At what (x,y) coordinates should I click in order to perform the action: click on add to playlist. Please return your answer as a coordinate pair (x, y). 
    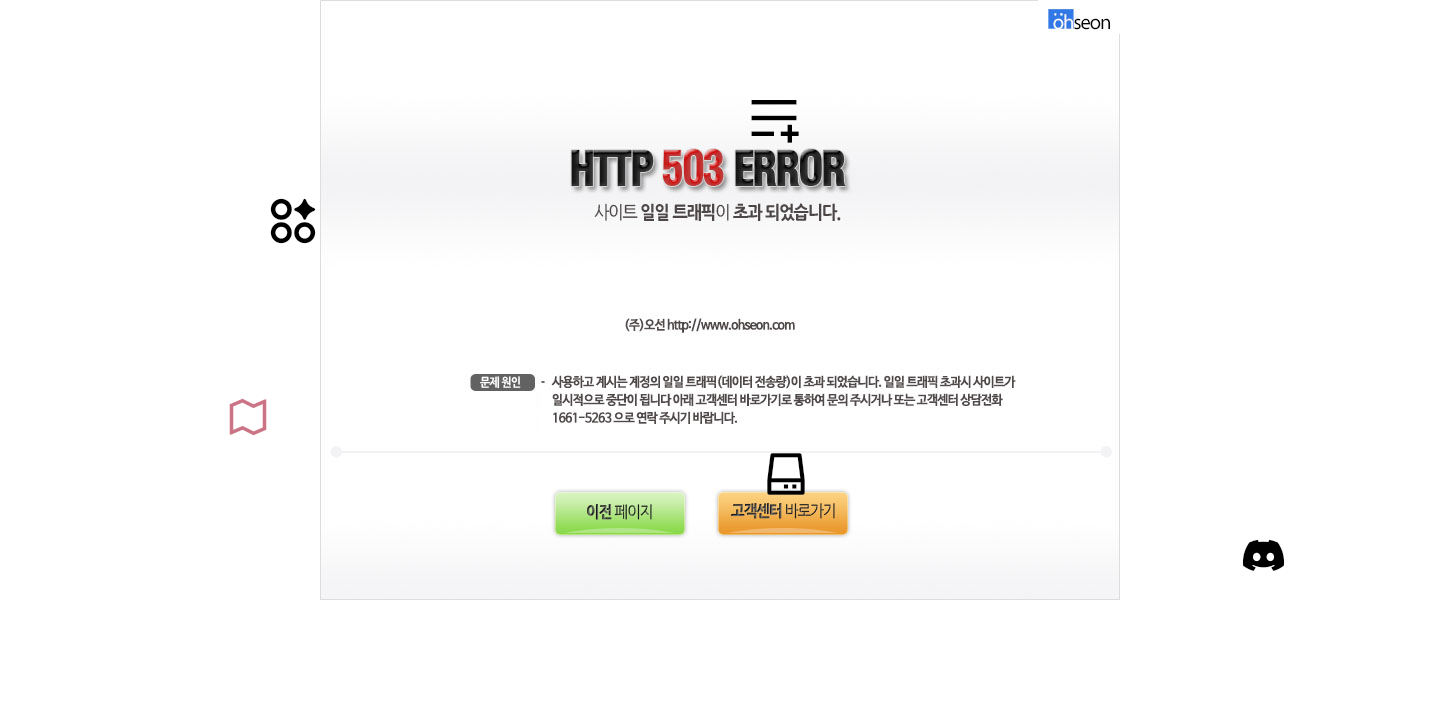
    Looking at the image, I should click on (774, 118).